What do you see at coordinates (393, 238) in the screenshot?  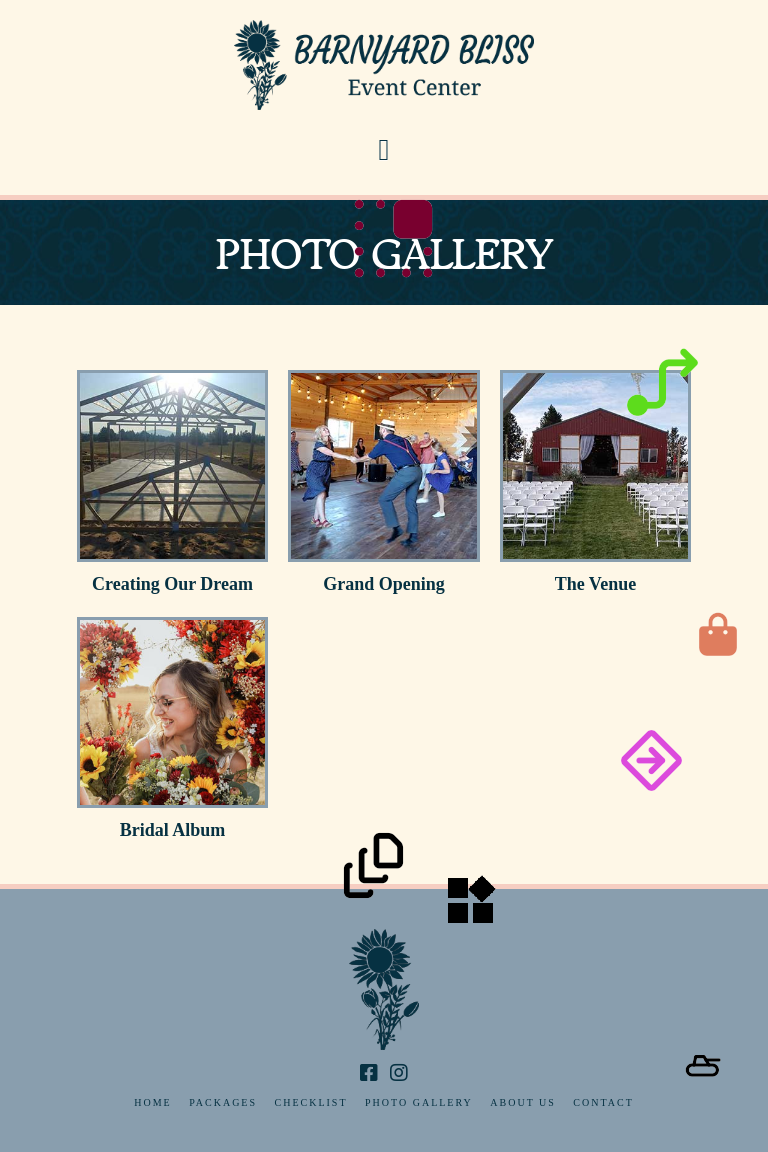 I see `align element to top-right corner` at bounding box center [393, 238].